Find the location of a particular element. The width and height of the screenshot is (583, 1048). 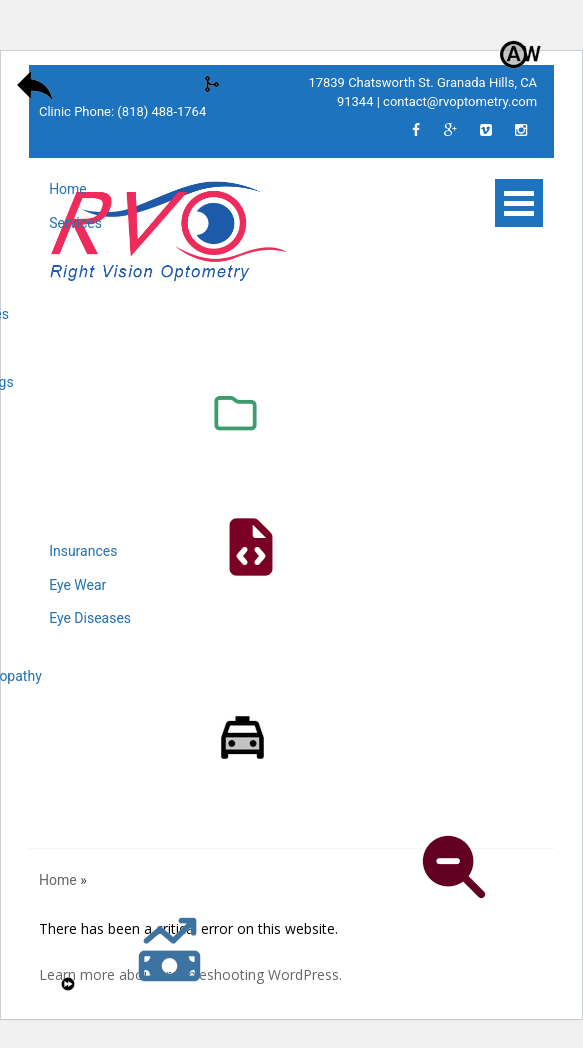

view source code file is located at coordinates (251, 547).